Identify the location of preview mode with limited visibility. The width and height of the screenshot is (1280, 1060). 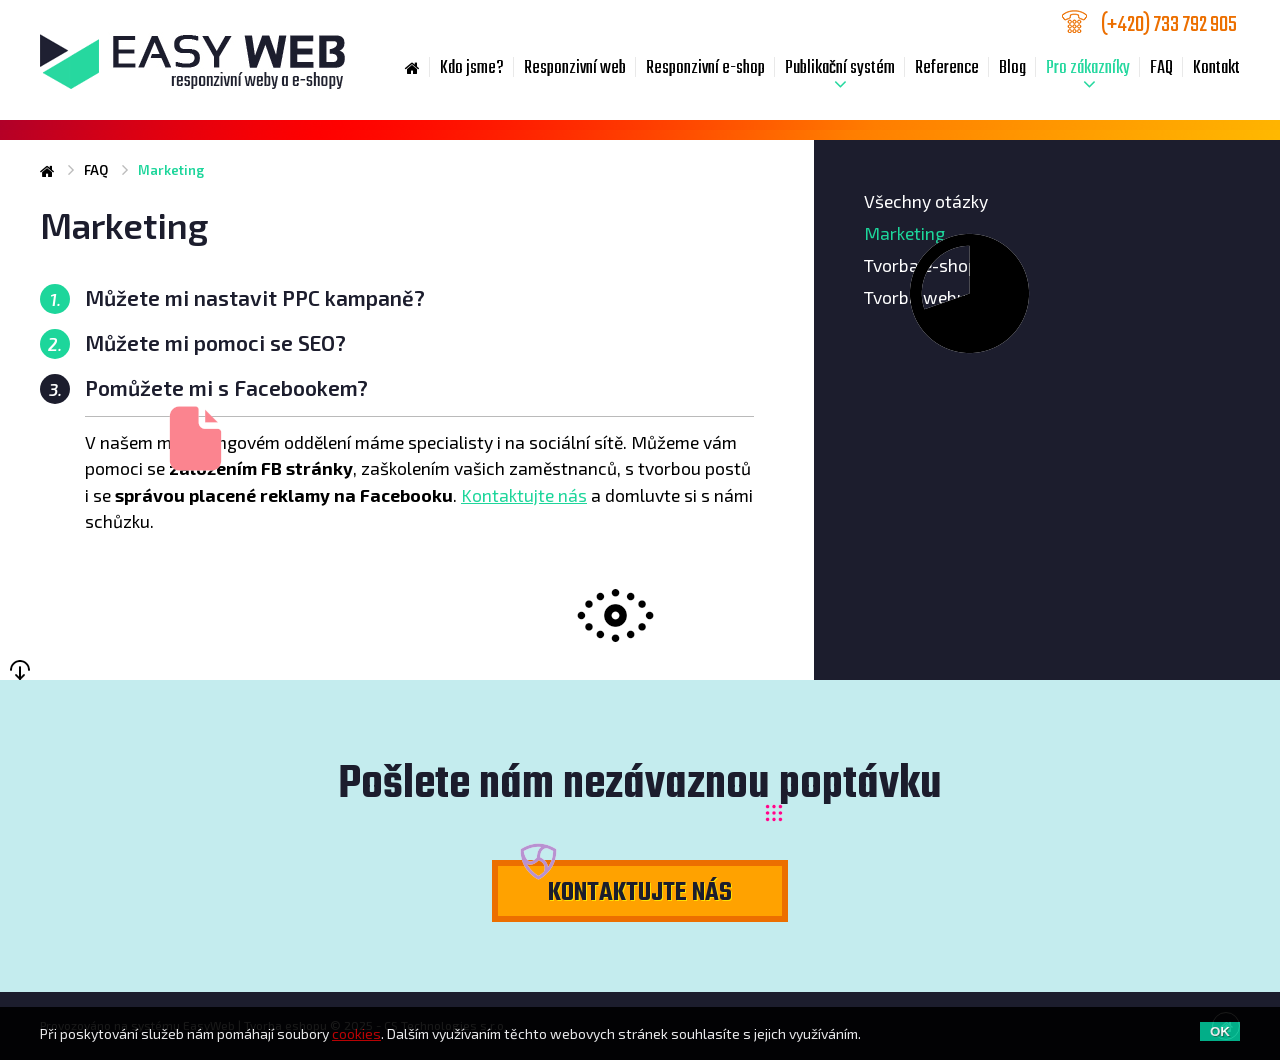
(615, 615).